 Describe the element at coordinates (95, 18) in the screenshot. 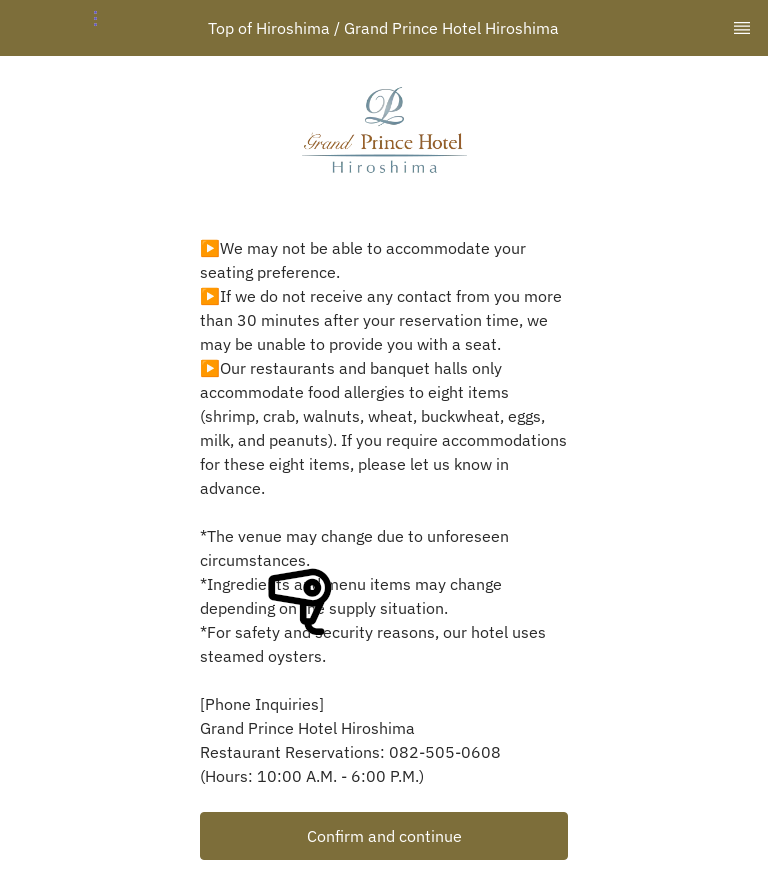

I see `open more options menu` at that location.